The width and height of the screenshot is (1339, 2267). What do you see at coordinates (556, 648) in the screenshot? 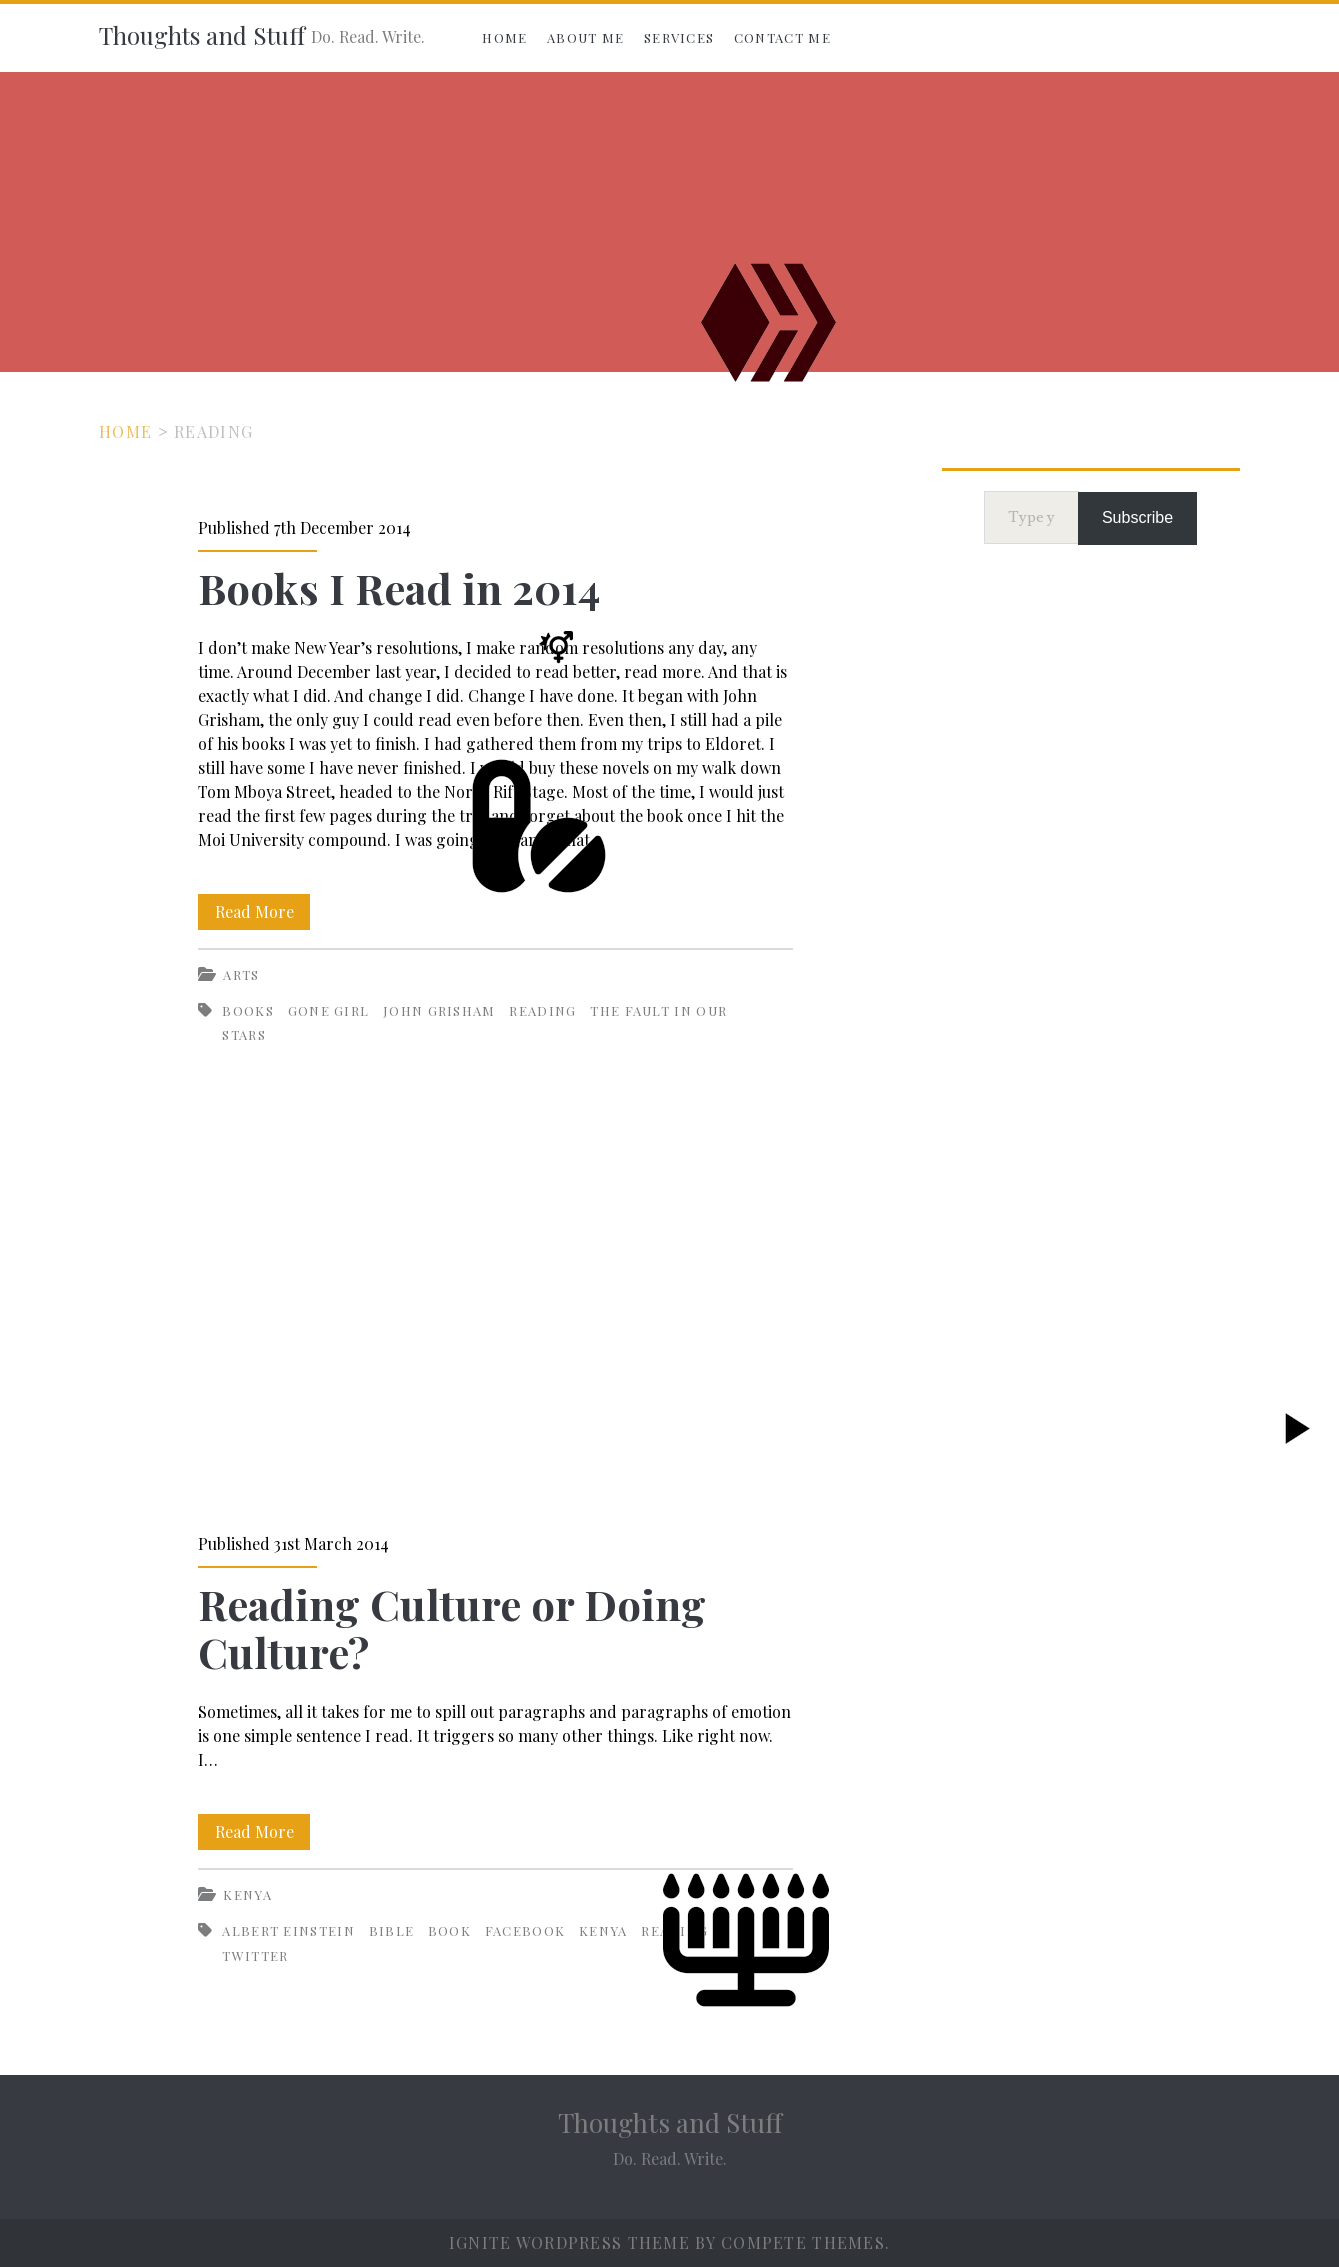
I see `indicates gender-based violence awareness or resources` at bounding box center [556, 648].